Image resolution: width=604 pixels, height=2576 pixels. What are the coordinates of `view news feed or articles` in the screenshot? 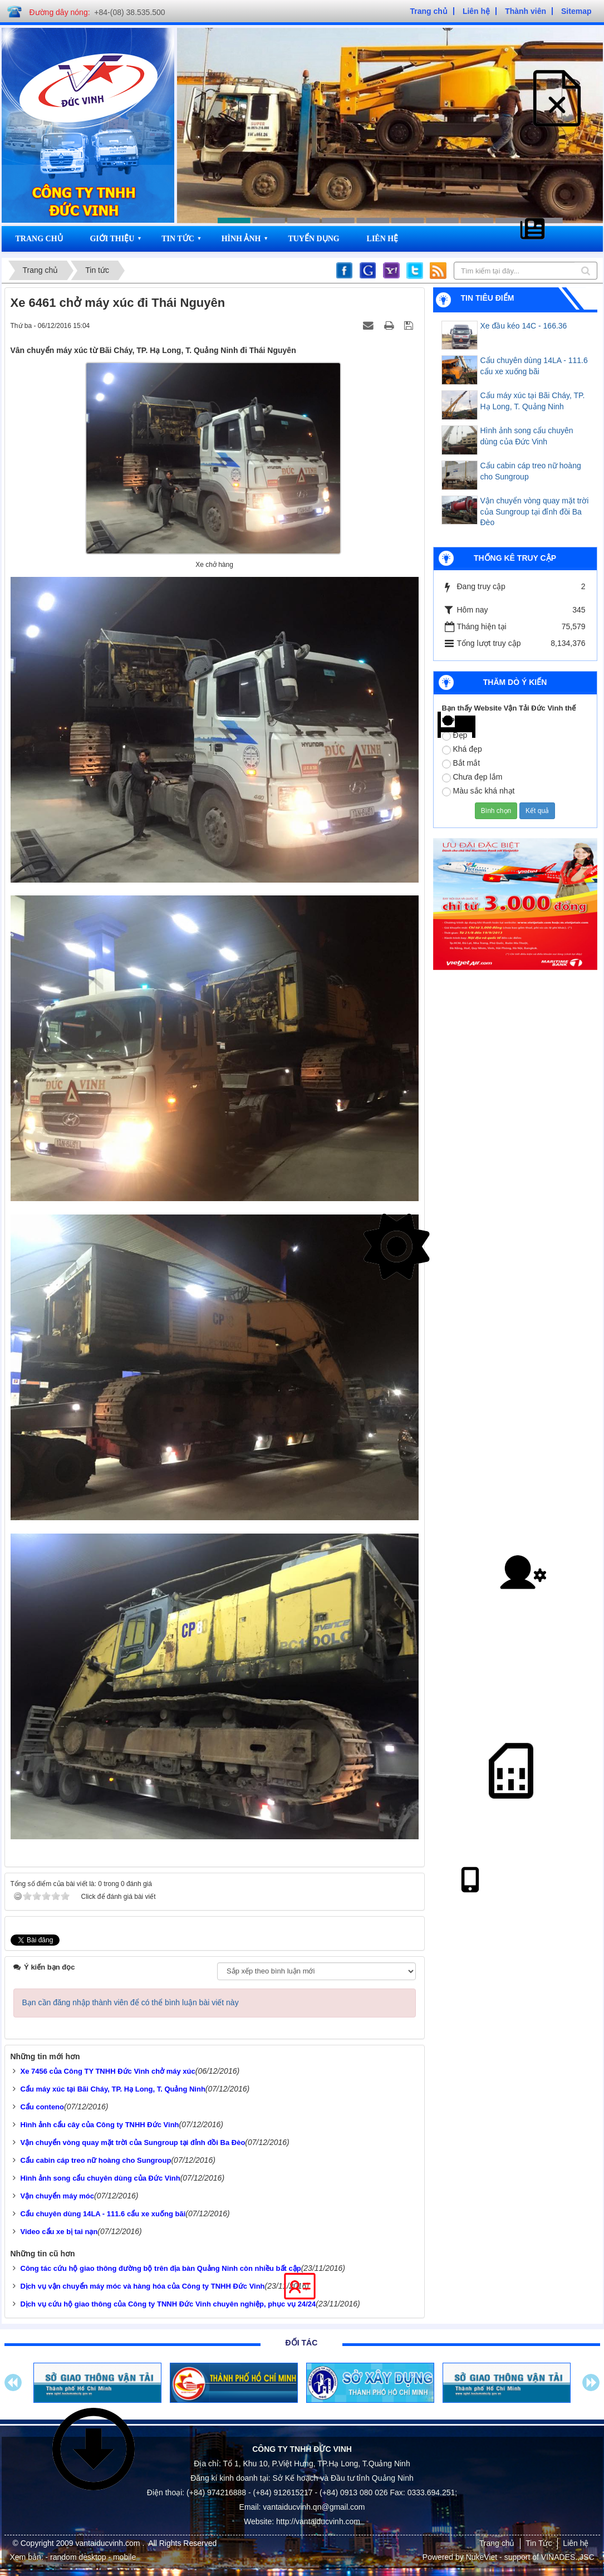 It's located at (532, 228).